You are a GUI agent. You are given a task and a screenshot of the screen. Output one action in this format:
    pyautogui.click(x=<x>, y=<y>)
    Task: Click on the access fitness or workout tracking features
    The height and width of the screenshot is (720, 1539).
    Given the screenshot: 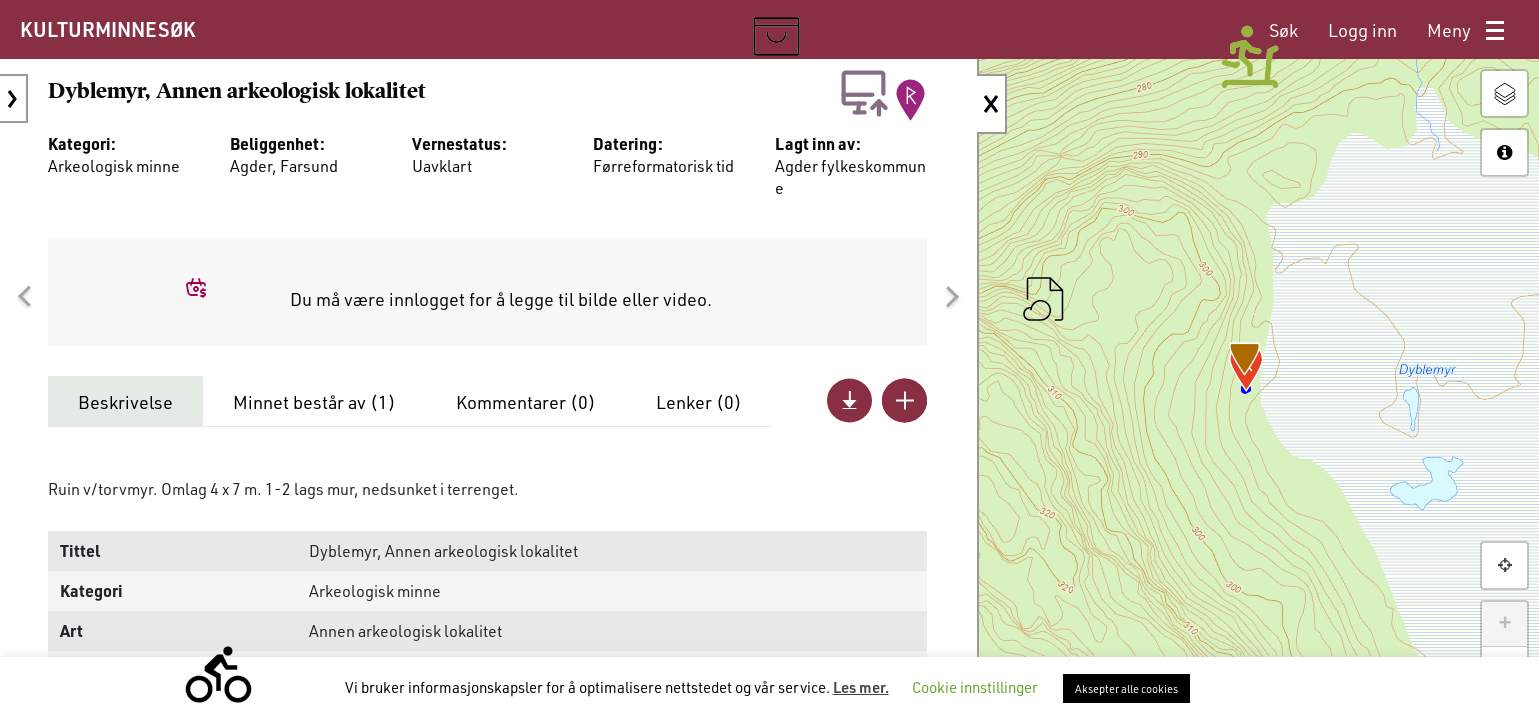 What is the action you would take?
    pyautogui.click(x=1250, y=57)
    